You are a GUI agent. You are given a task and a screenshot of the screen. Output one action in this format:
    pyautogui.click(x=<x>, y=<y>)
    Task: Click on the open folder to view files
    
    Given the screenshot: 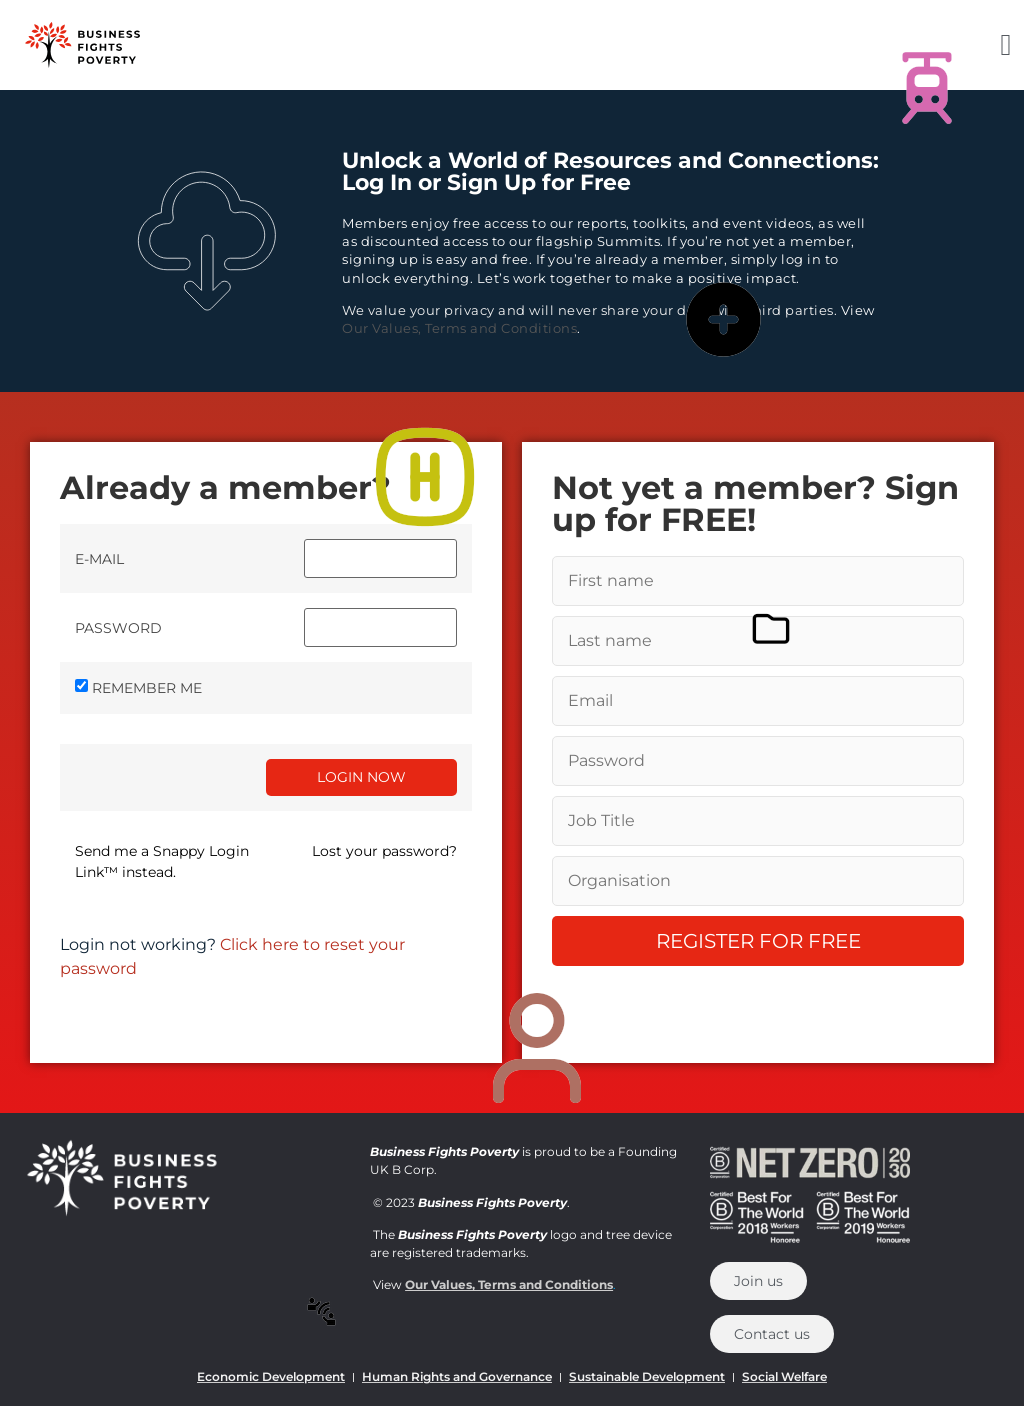 What is the action you would take?
    pyautogui.click(x=771, y=630)
    